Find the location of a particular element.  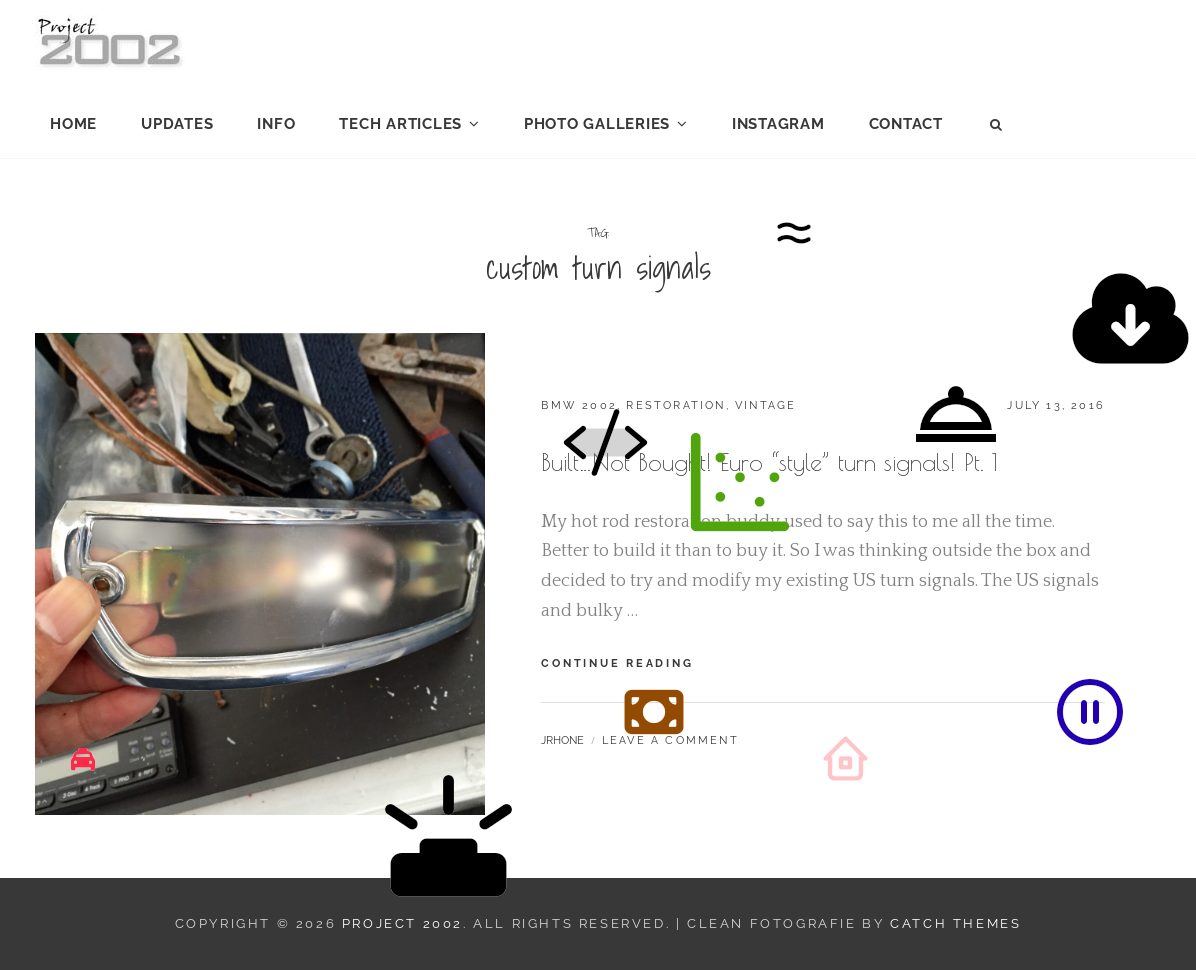

pause media playback is located at coordinates (1090, 712).